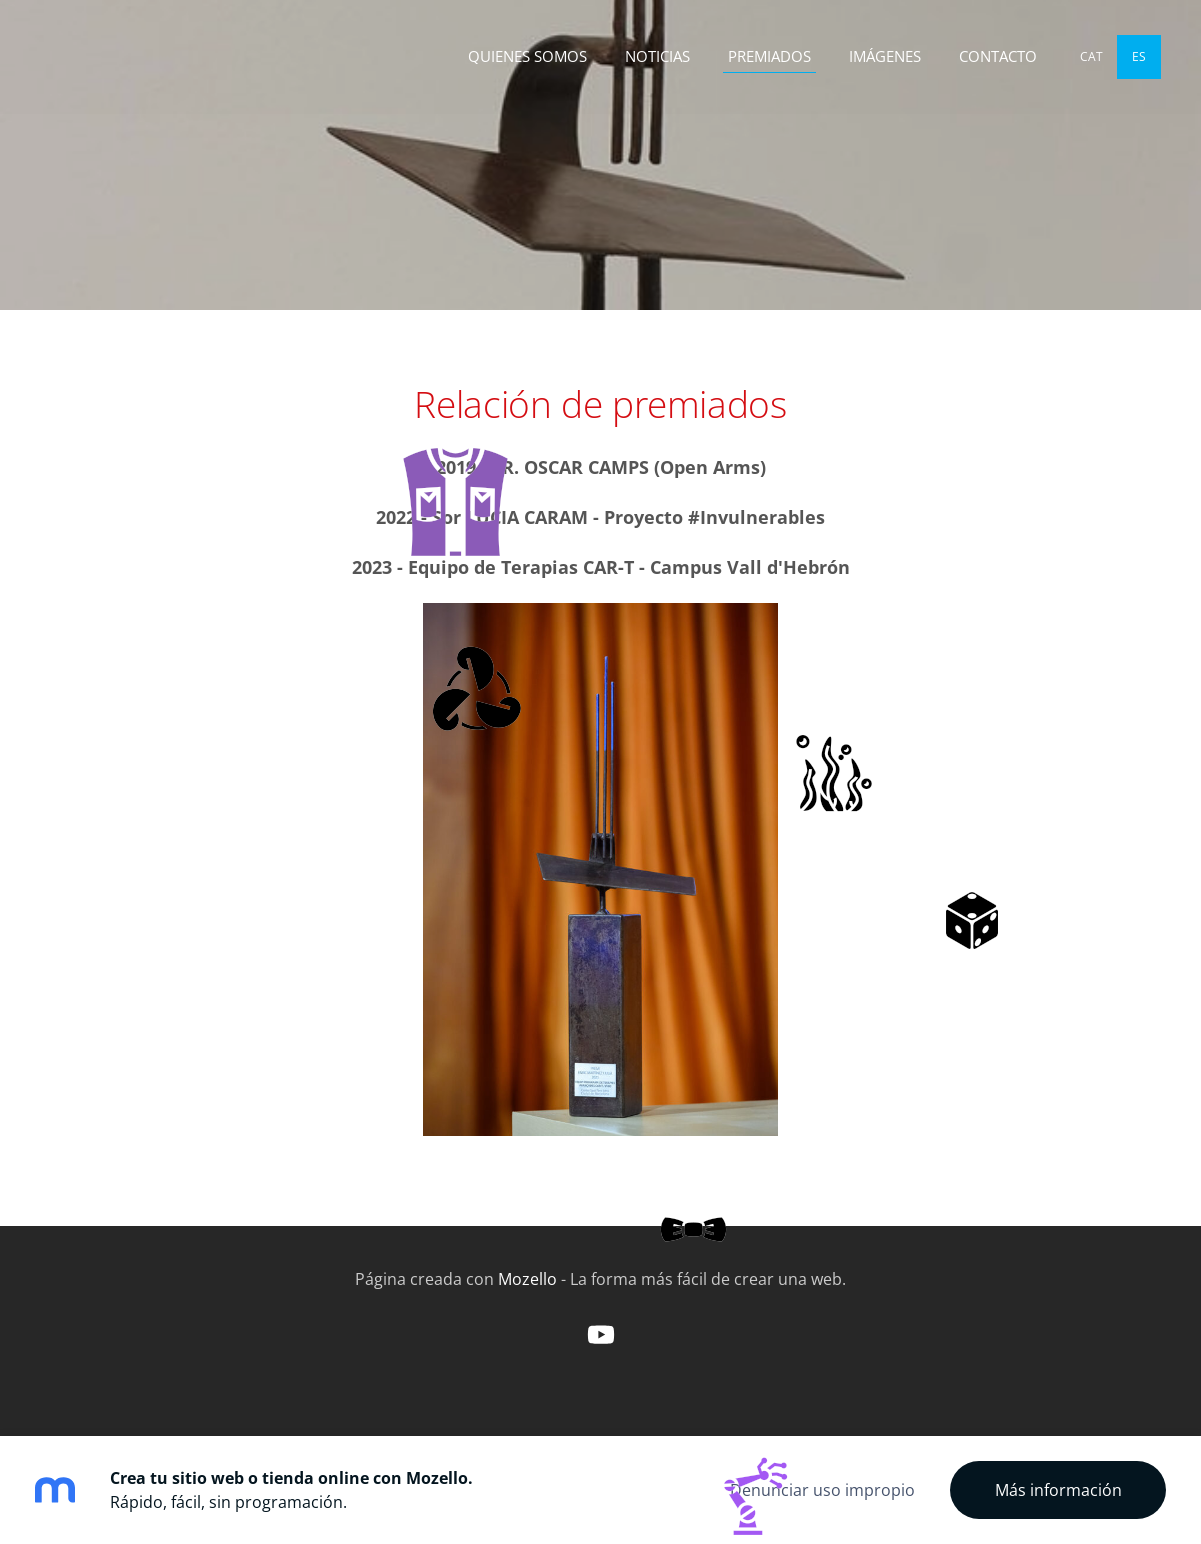  I want to click on select formal or dressy attire option, so click(693, 1229).